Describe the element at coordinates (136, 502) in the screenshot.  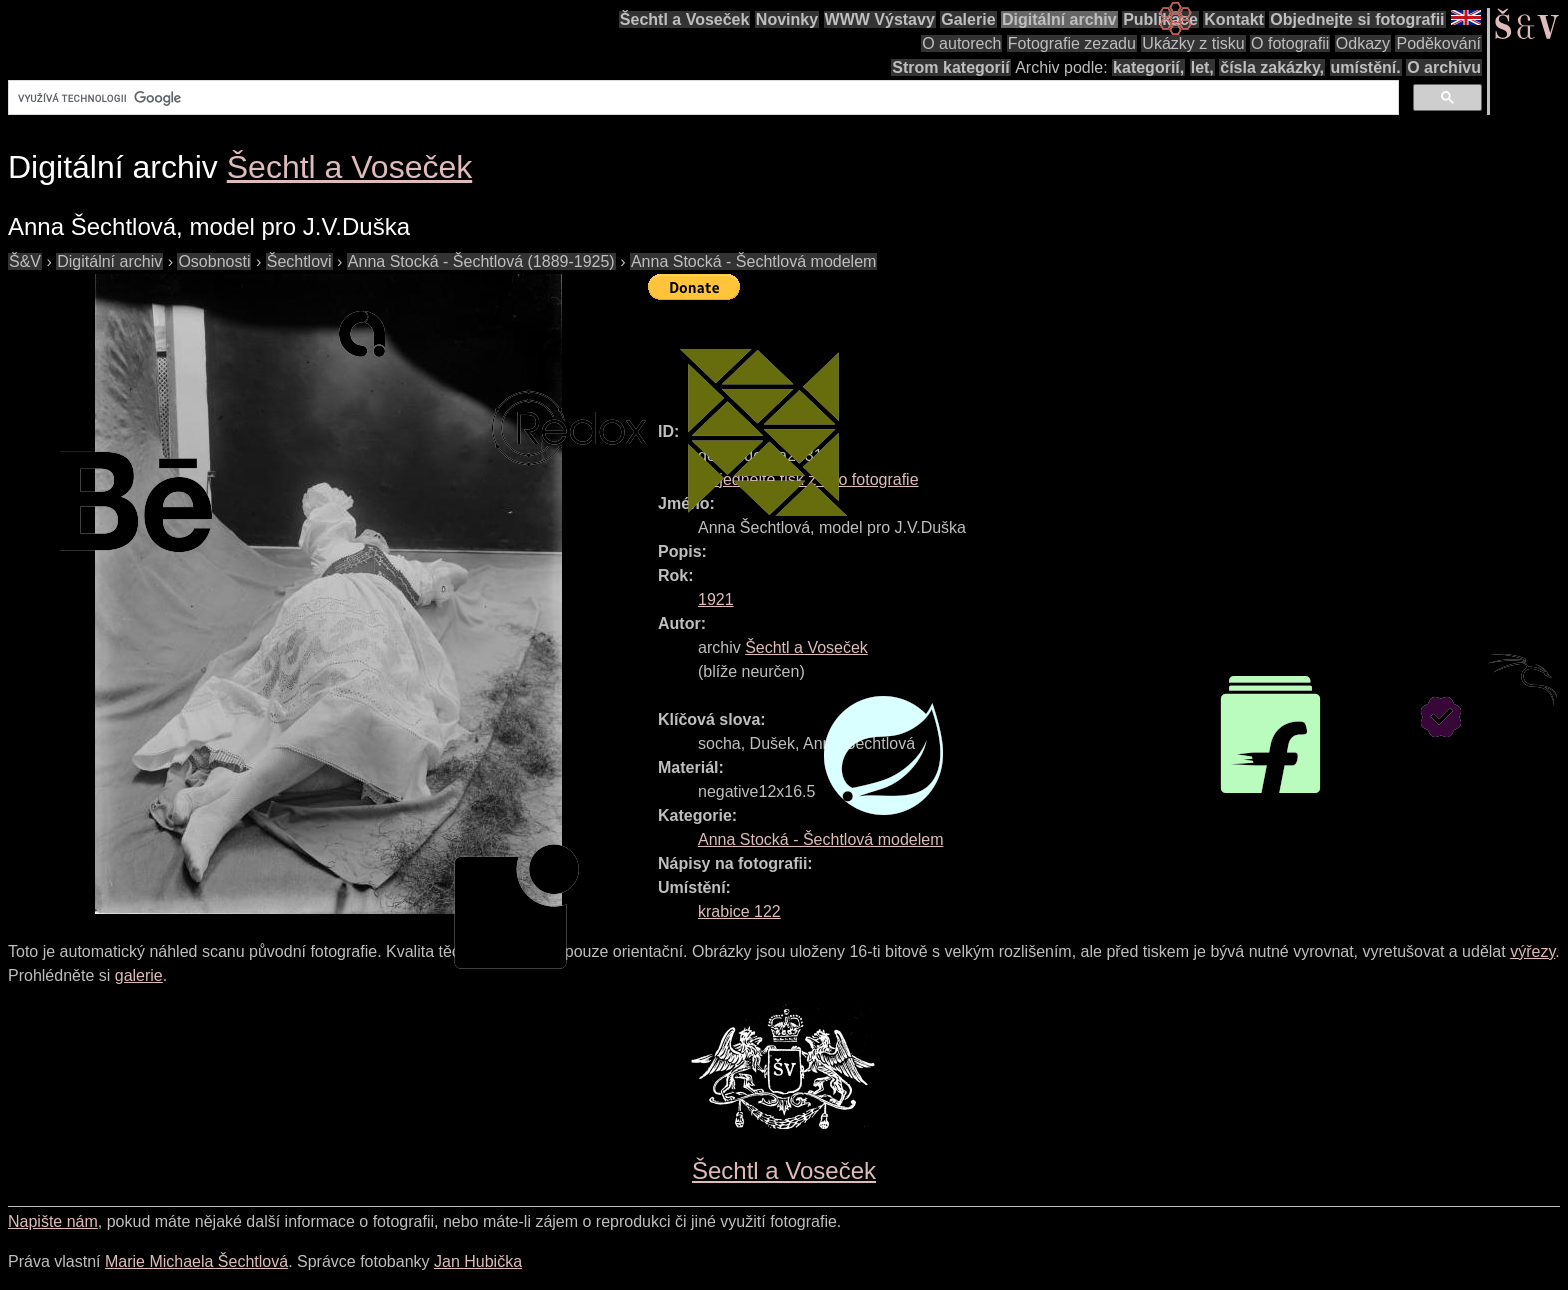
I see `visit behance portfolio` at that location.